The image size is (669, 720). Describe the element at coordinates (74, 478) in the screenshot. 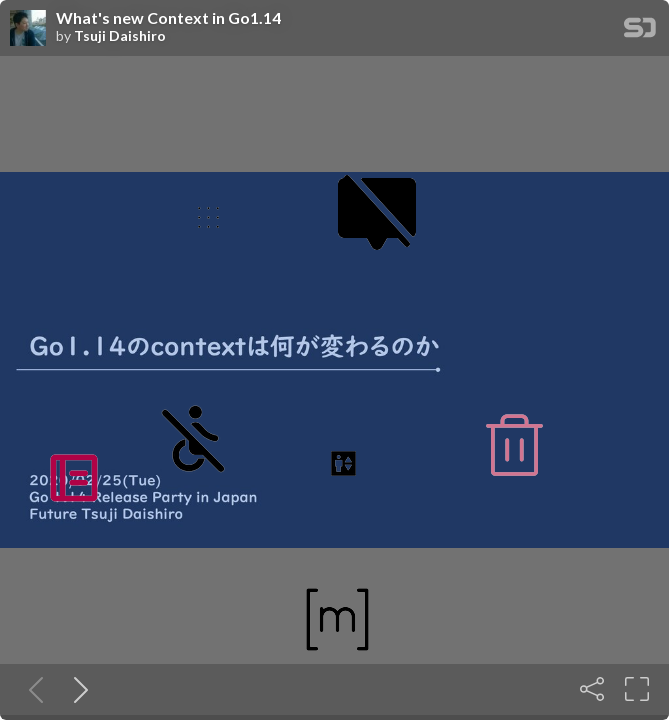

I see `open notes or notebook` at that location.